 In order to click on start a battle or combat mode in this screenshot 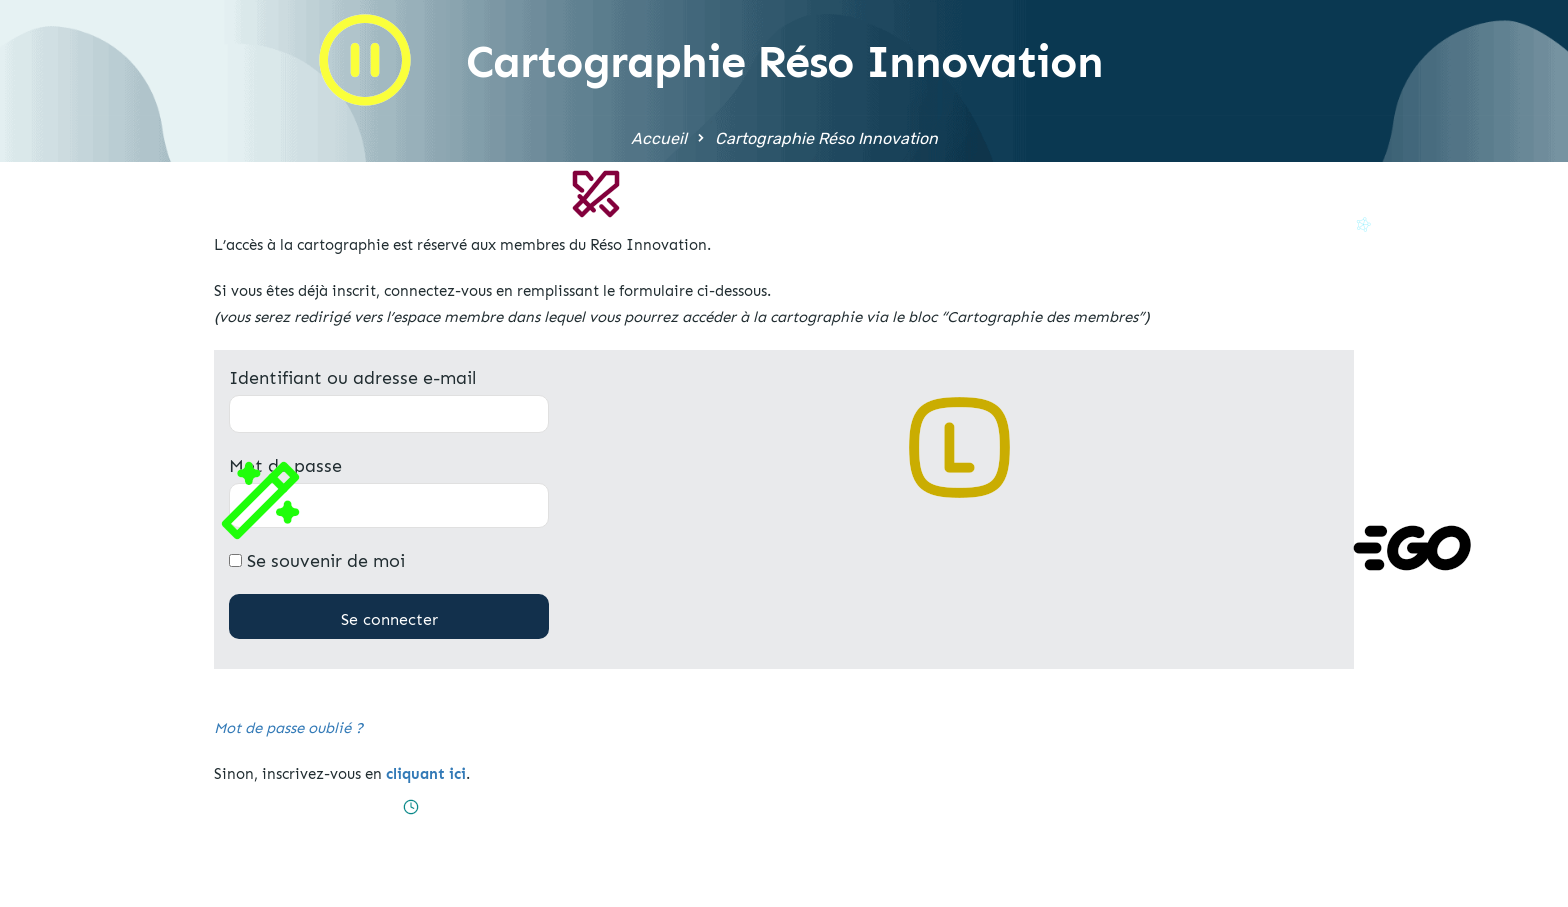, I will do `click(596, 194)`.